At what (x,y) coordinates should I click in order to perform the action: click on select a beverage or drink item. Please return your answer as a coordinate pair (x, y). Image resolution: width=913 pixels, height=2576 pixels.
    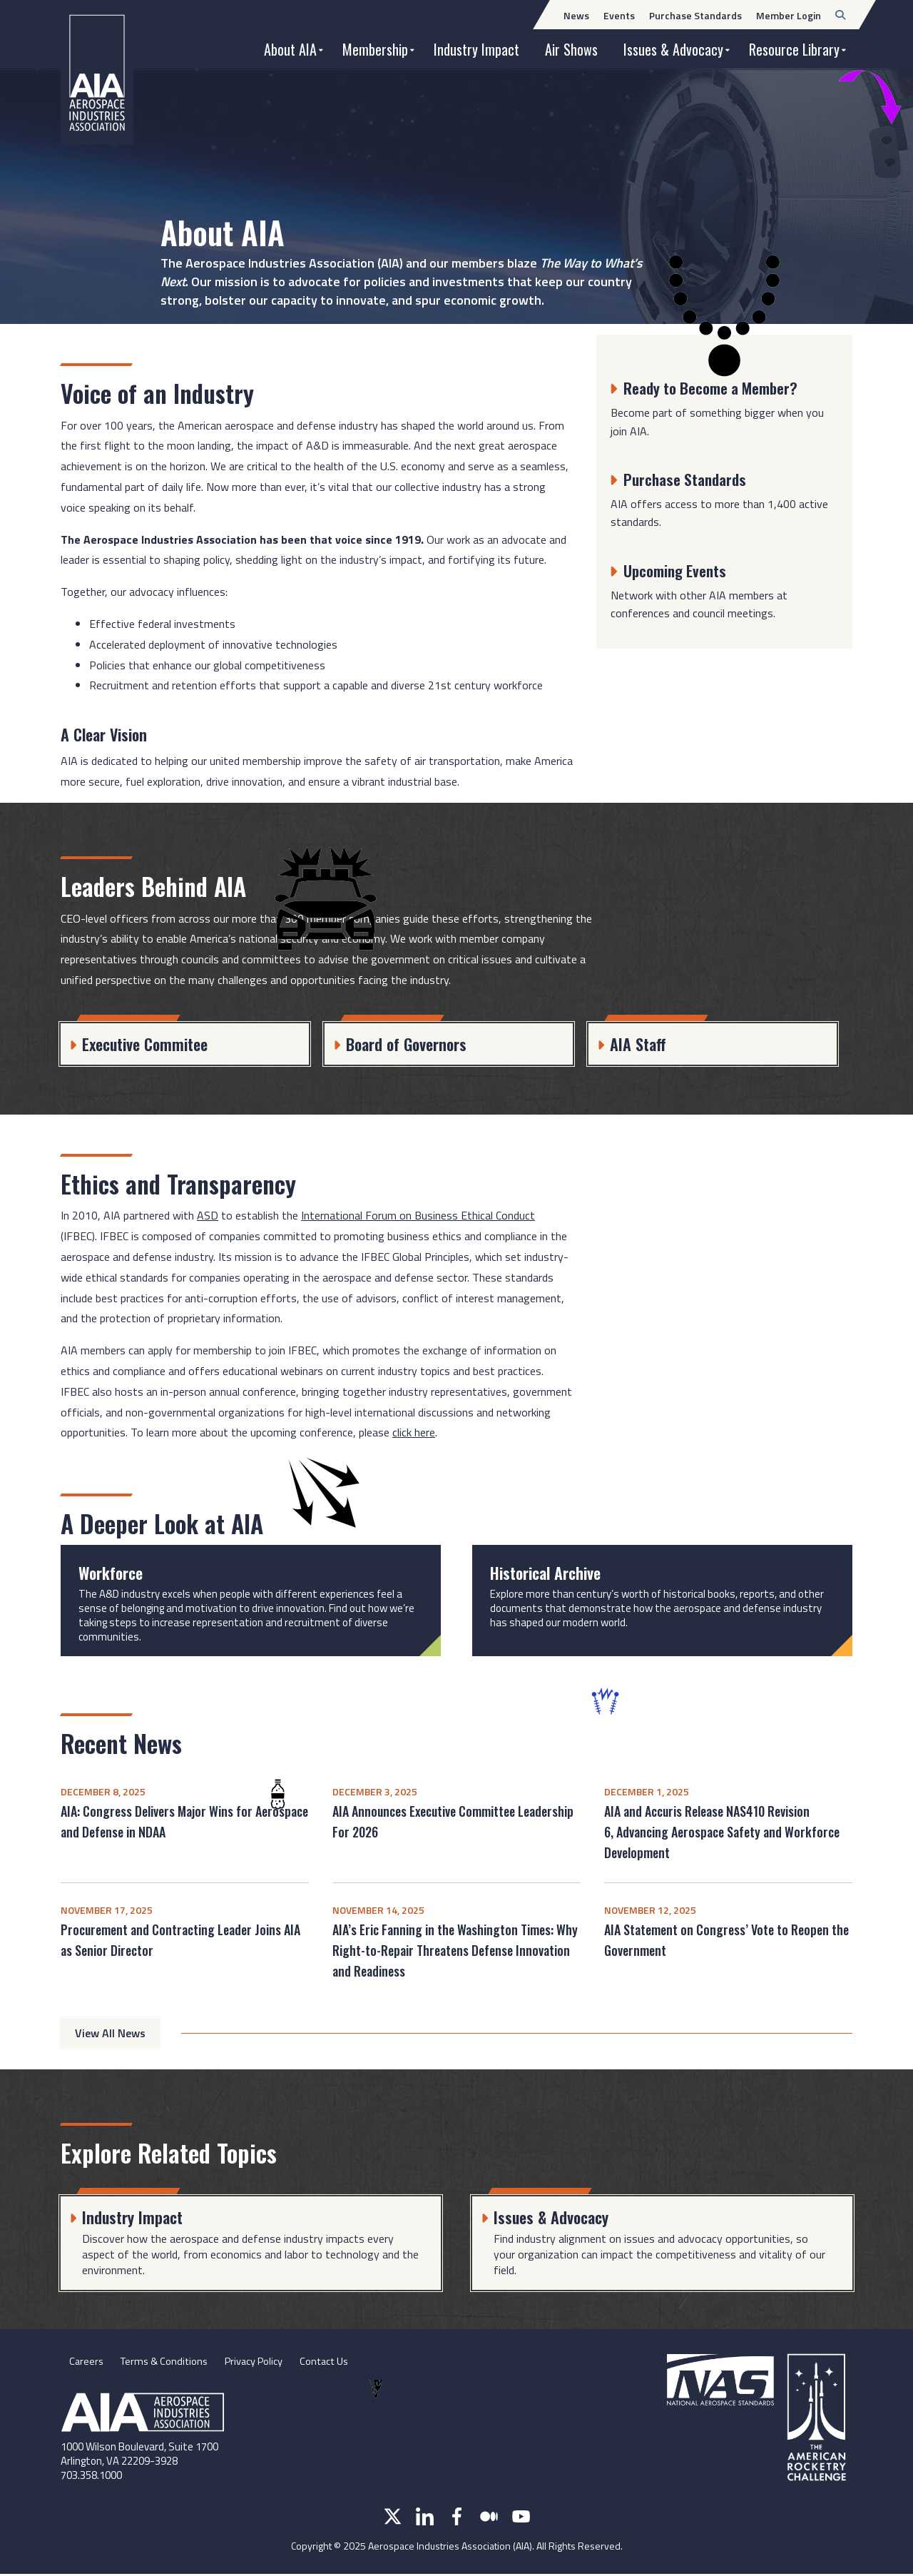
    Looking at the image, I should click on (277, 1794).